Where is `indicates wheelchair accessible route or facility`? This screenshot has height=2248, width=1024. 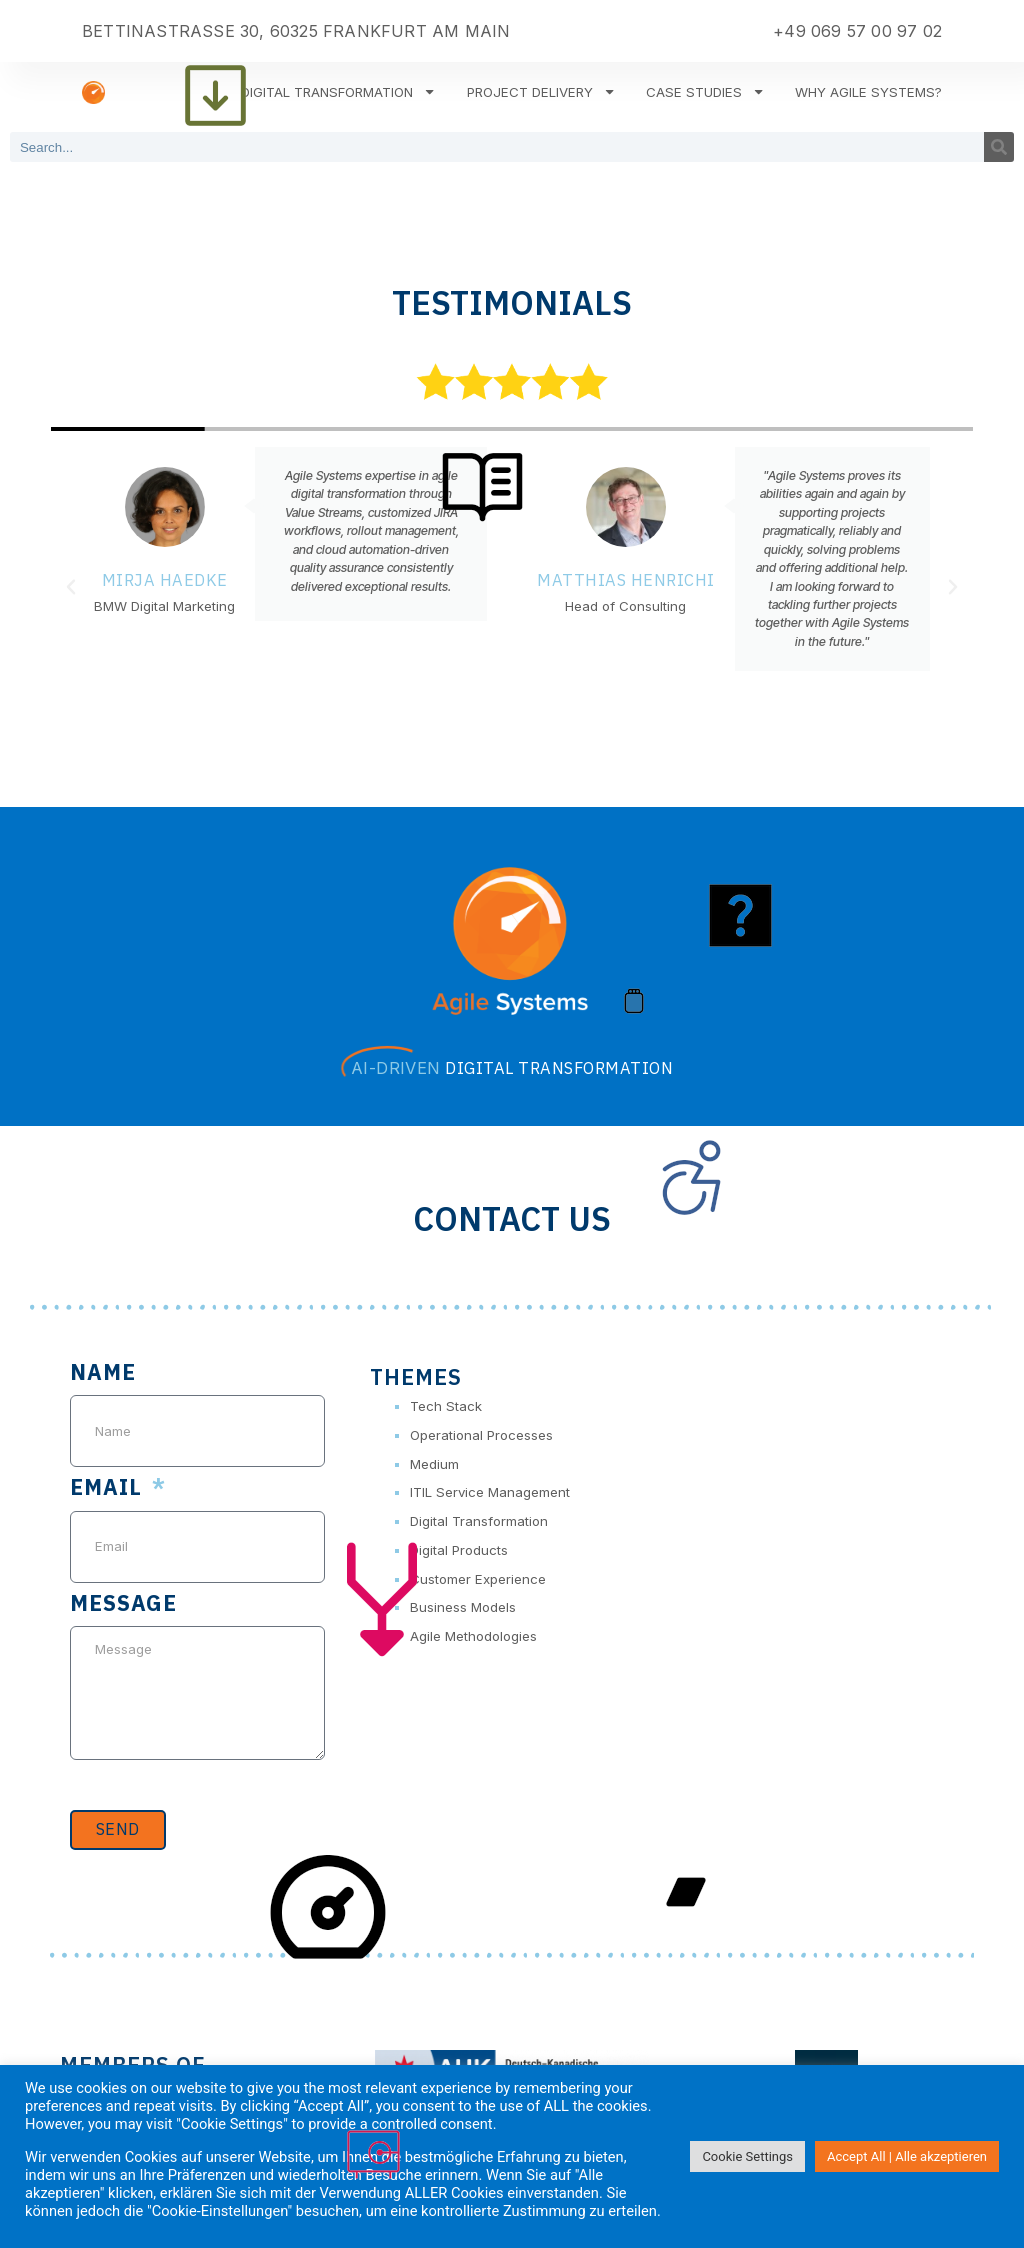
indicates wheelchair accessible route or facility is located at coordinates (693, 1179).